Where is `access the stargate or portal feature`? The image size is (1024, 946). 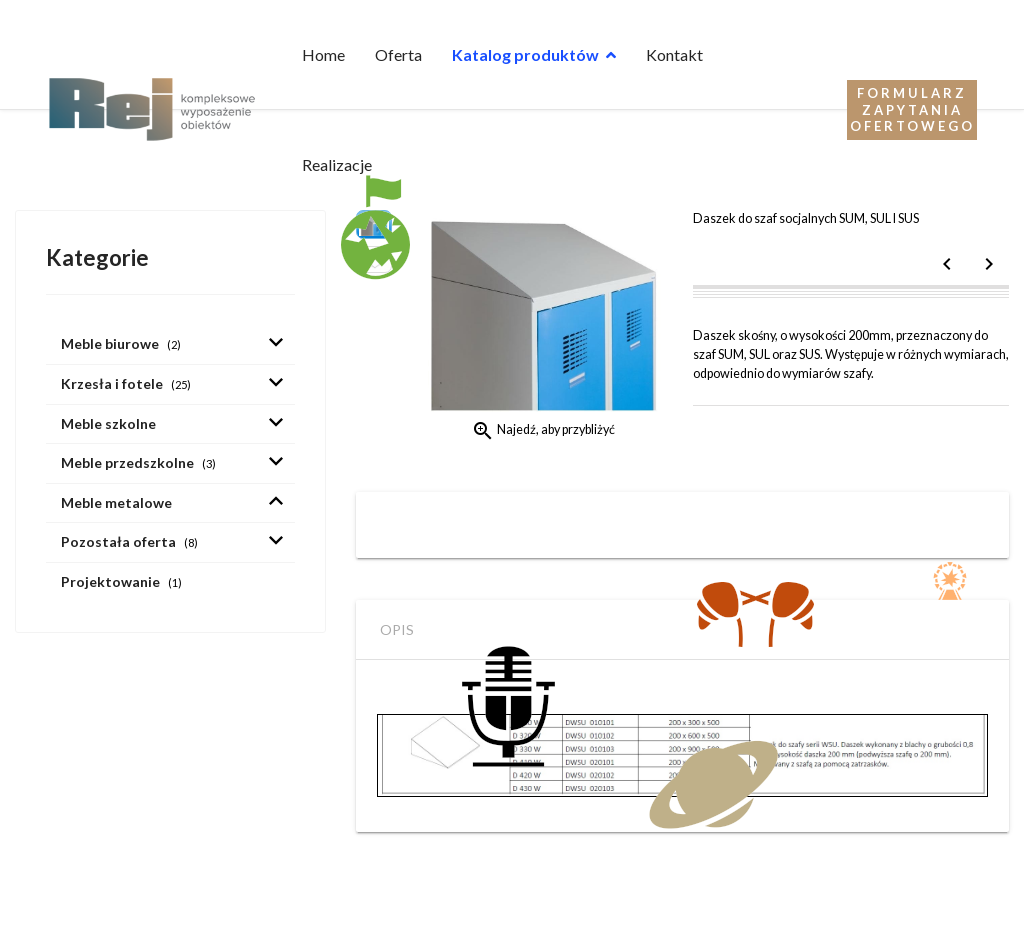
access the stargate or portal feature is located at coordinates (950, 581).